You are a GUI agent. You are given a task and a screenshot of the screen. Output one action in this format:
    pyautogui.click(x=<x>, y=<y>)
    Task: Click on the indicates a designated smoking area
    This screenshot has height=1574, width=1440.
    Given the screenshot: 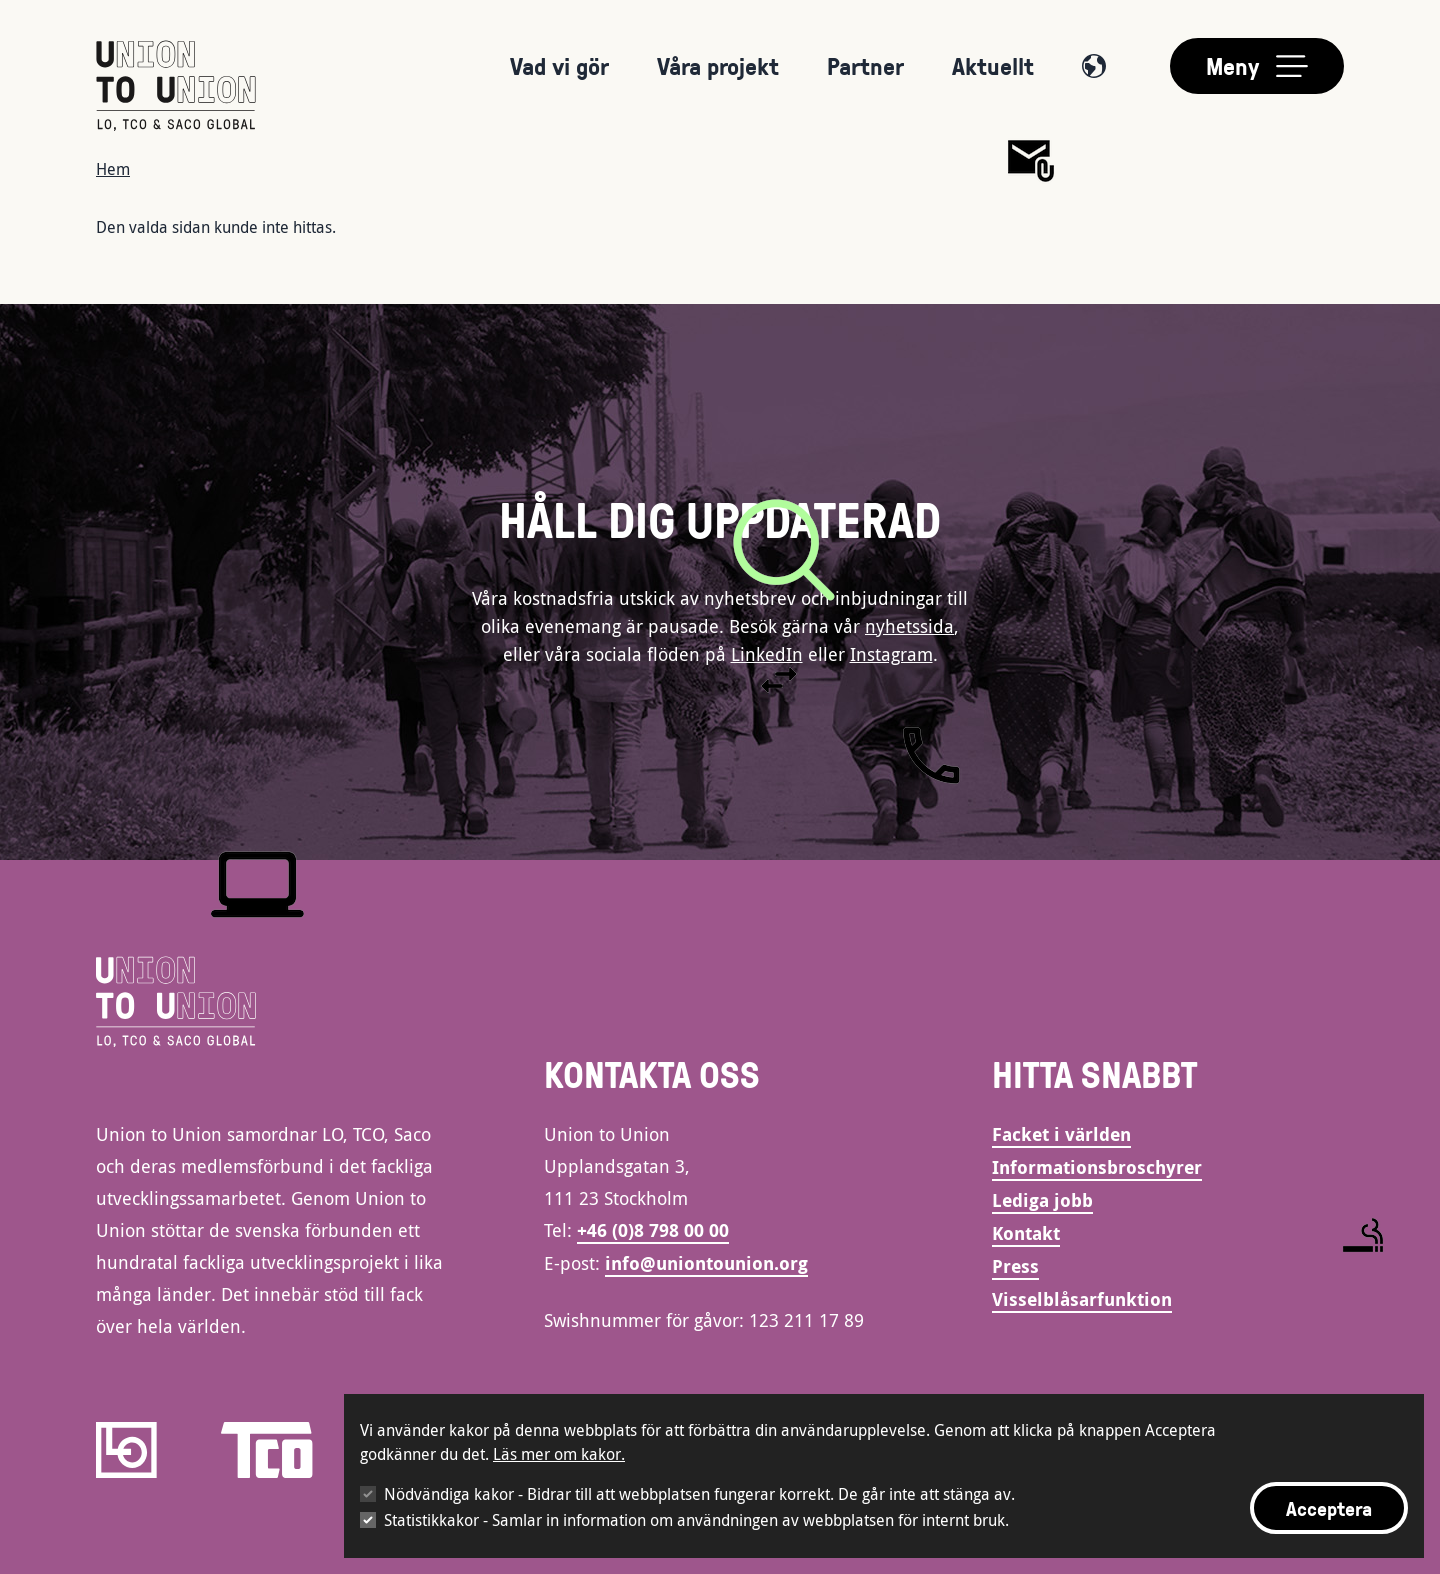 What is the action you would take?
    pyautogui.click(x=1363, y=1238)
    